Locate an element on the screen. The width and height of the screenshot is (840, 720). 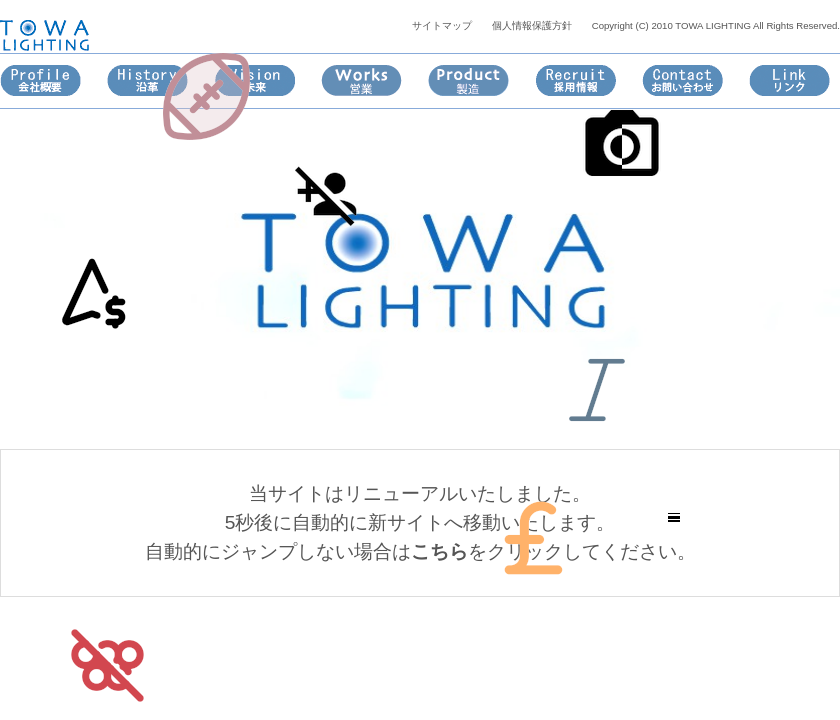
olympics feature disabled is located at coordinates (107, 665).